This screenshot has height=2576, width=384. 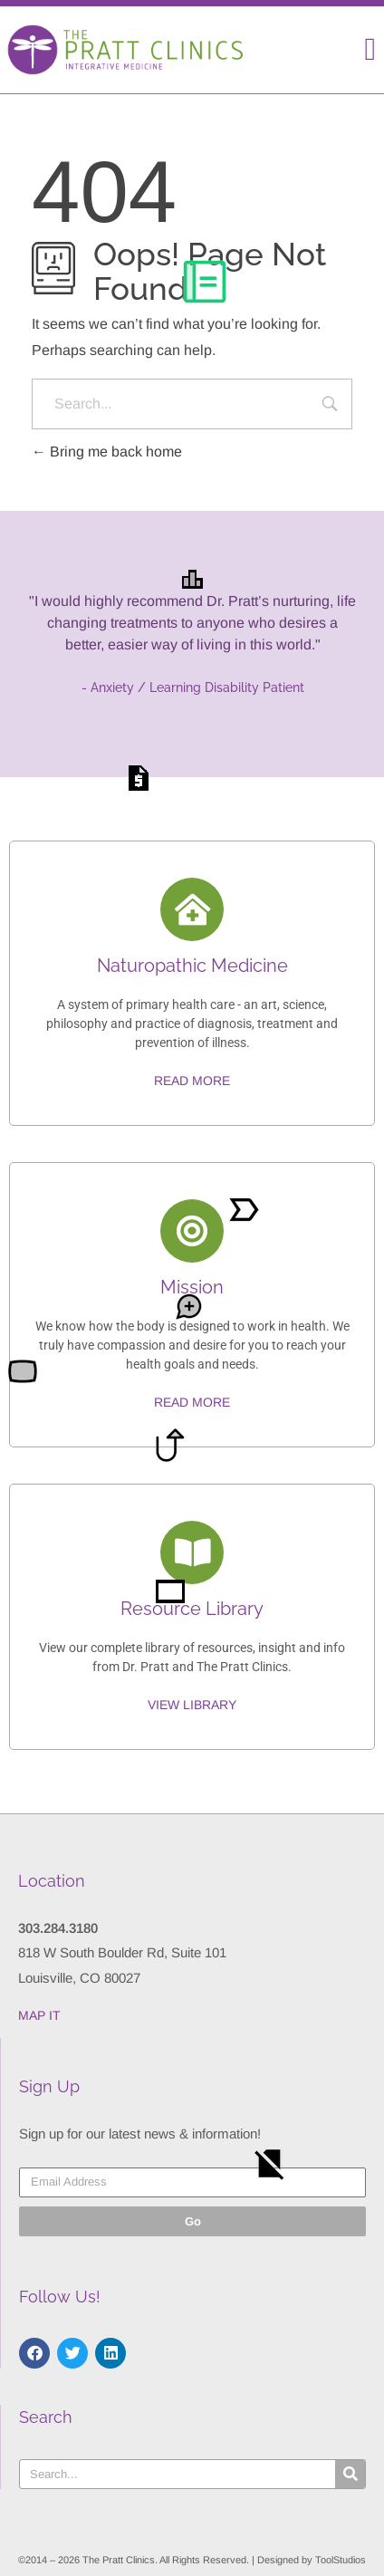 I want to click on mark message as important, so click(x=244, y=1209).